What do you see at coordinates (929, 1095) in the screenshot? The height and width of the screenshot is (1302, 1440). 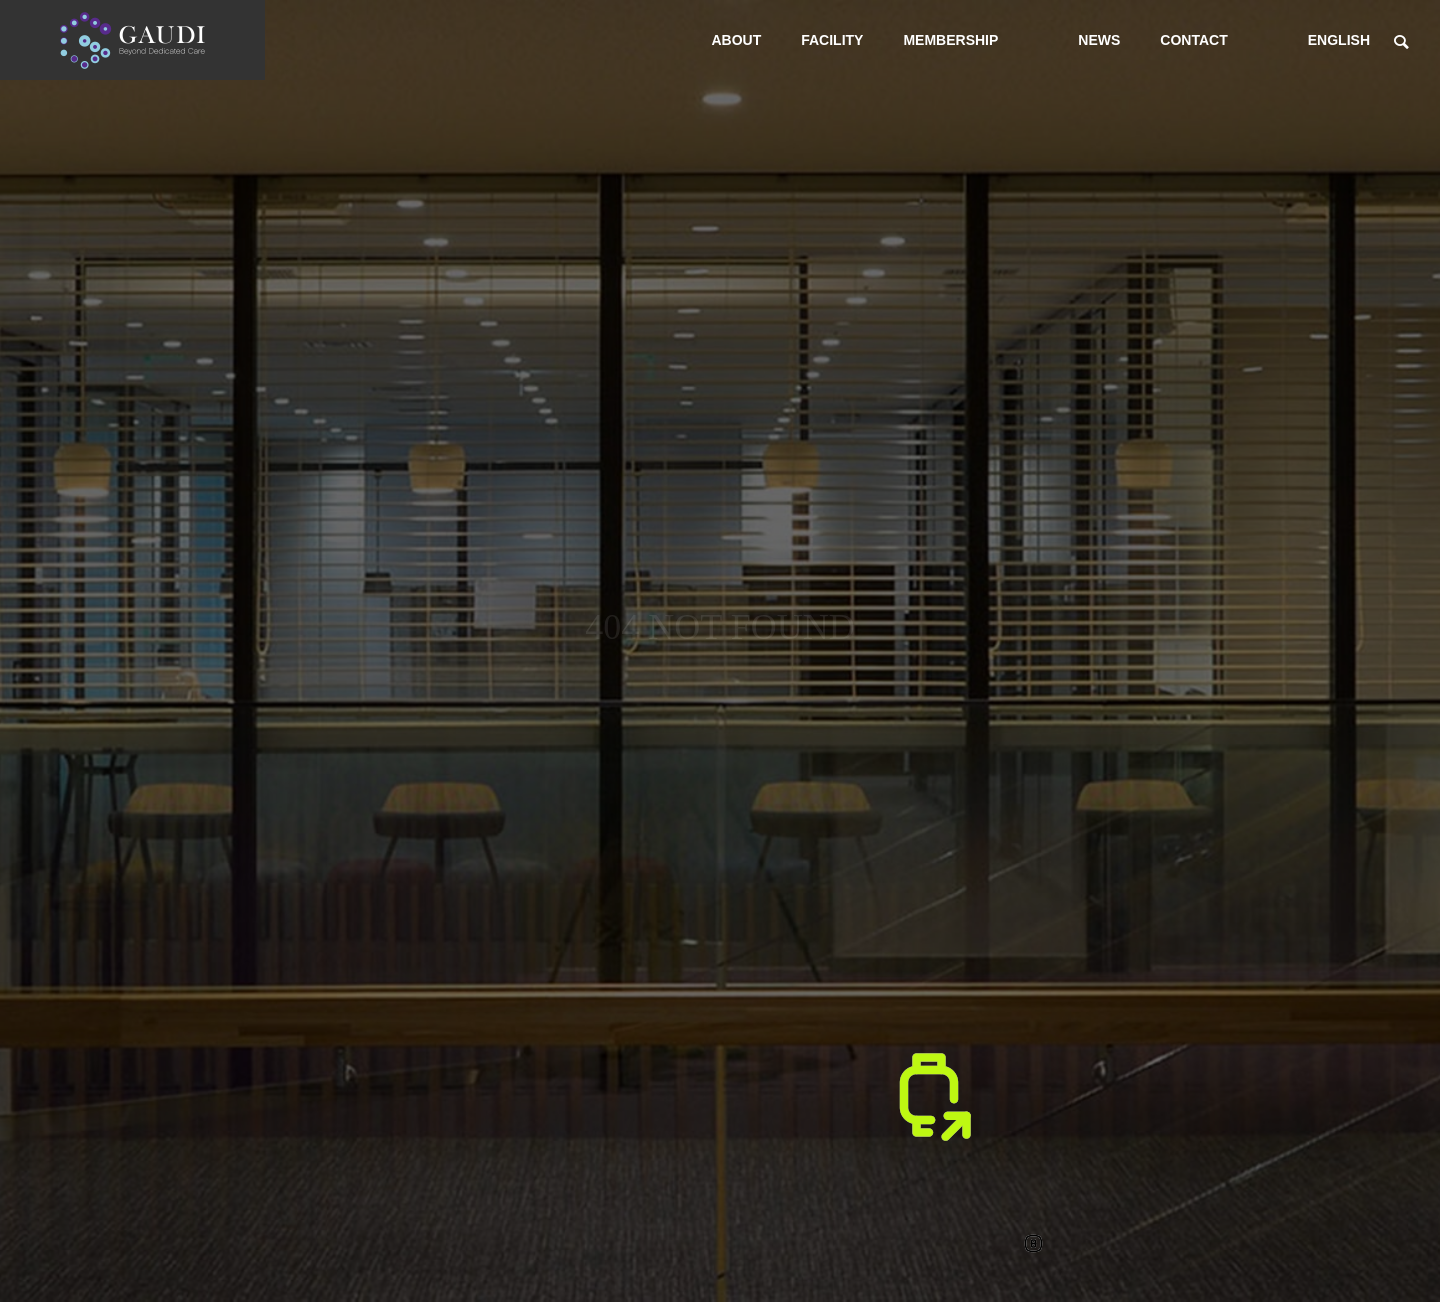 I see `share content from your smartwatch` at bounding box center [929, 1095].